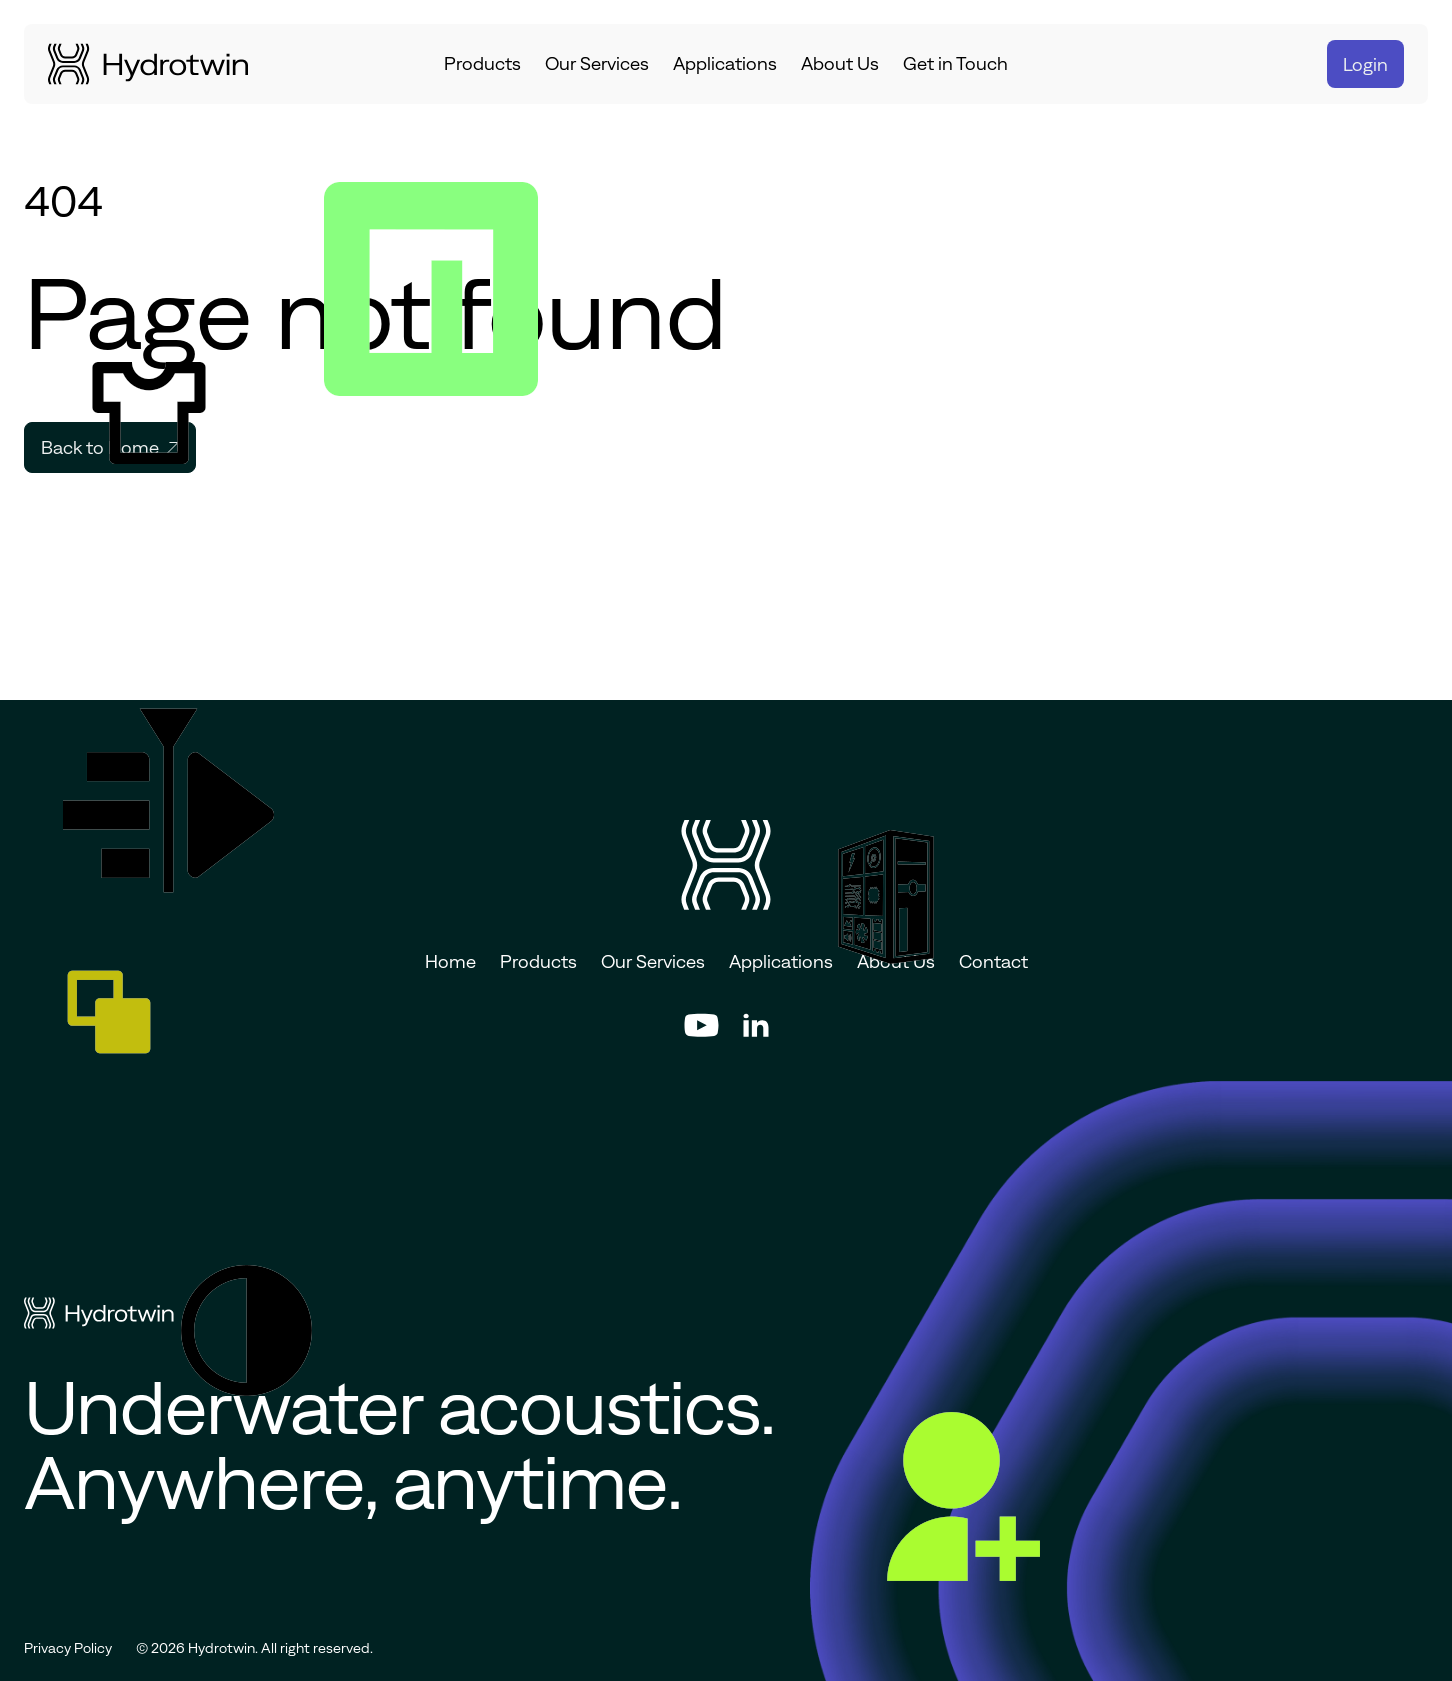  I want to click on npm package manager logo, so click(431, 289).